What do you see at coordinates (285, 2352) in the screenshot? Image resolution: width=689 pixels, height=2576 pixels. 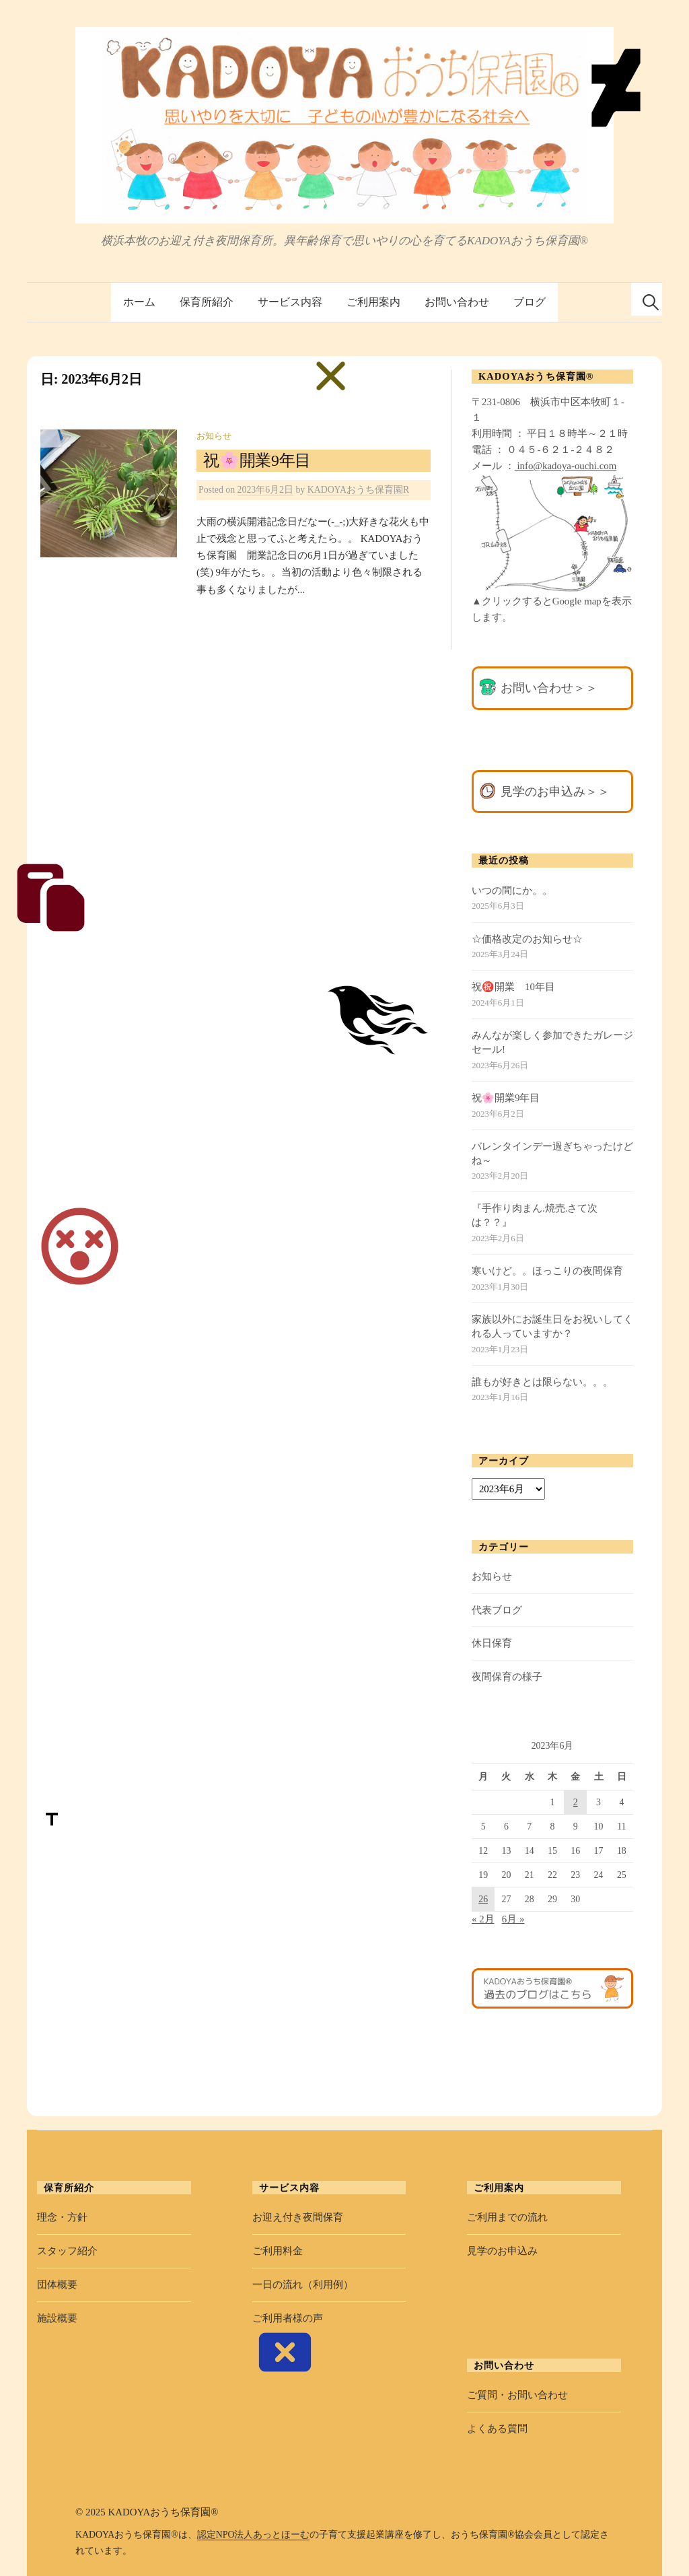 I see `close or dismiss a modal window` at bounding box center [285, 2352].